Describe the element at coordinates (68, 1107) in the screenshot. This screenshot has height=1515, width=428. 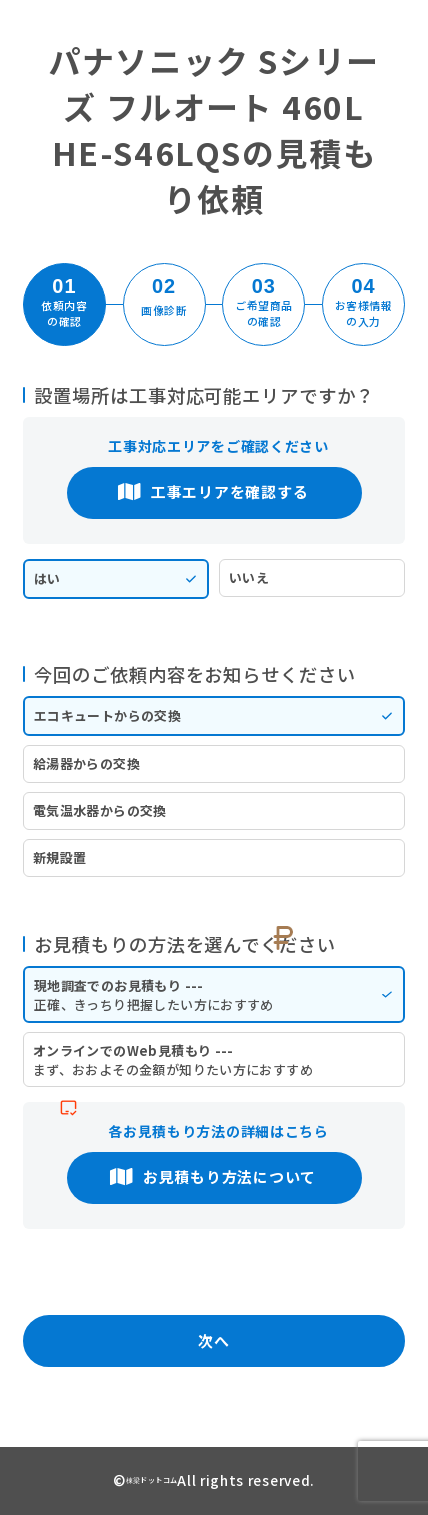
I see `tablet device successfully connected` at that location.